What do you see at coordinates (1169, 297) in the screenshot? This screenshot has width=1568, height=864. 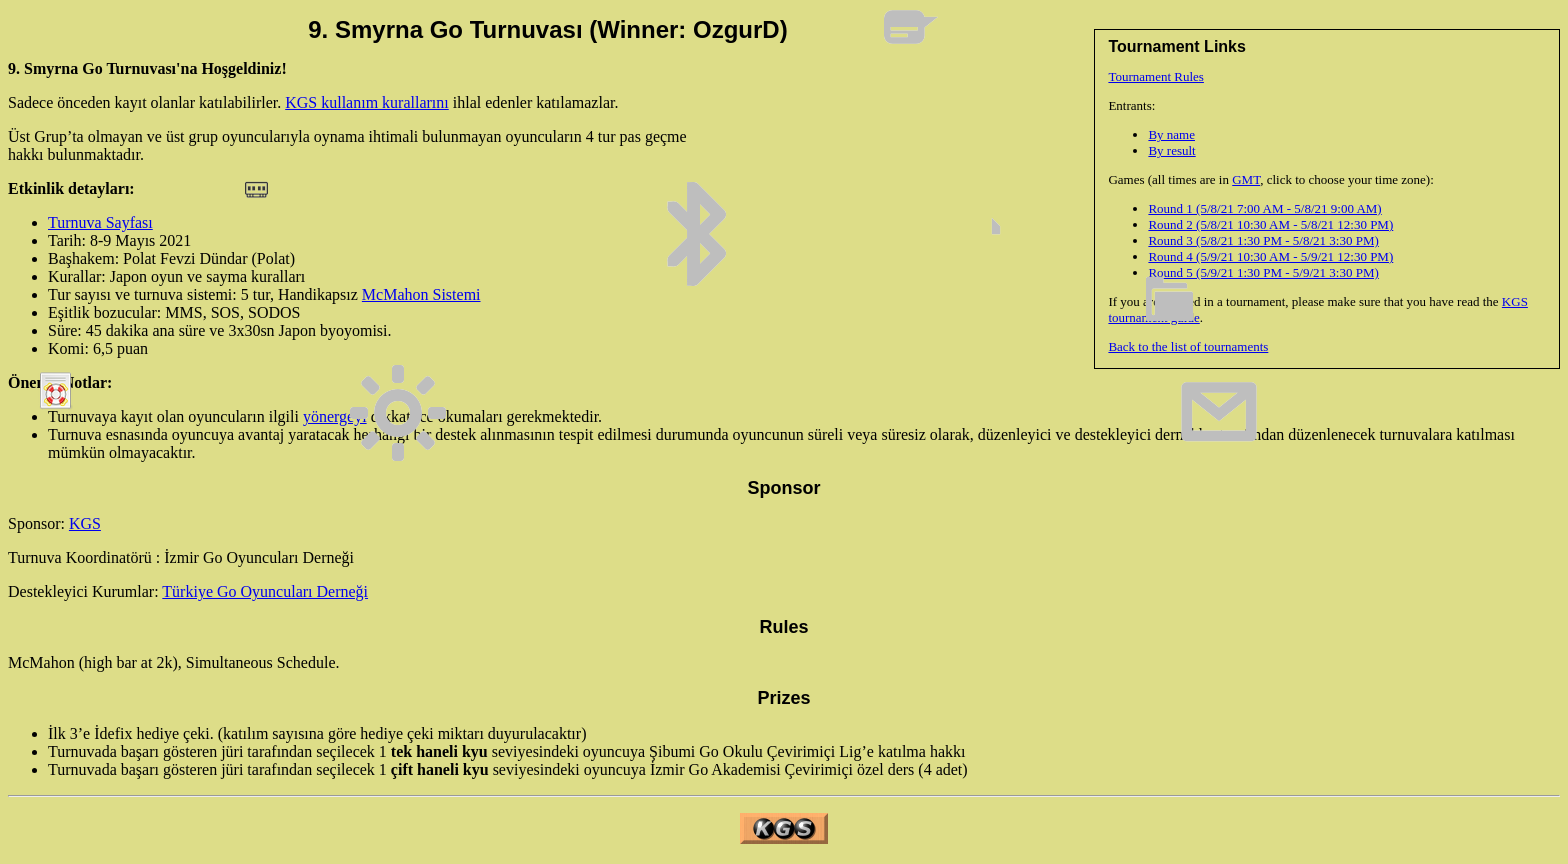 I see `open file browser or documents folder` at bounding box center [1169, 297].